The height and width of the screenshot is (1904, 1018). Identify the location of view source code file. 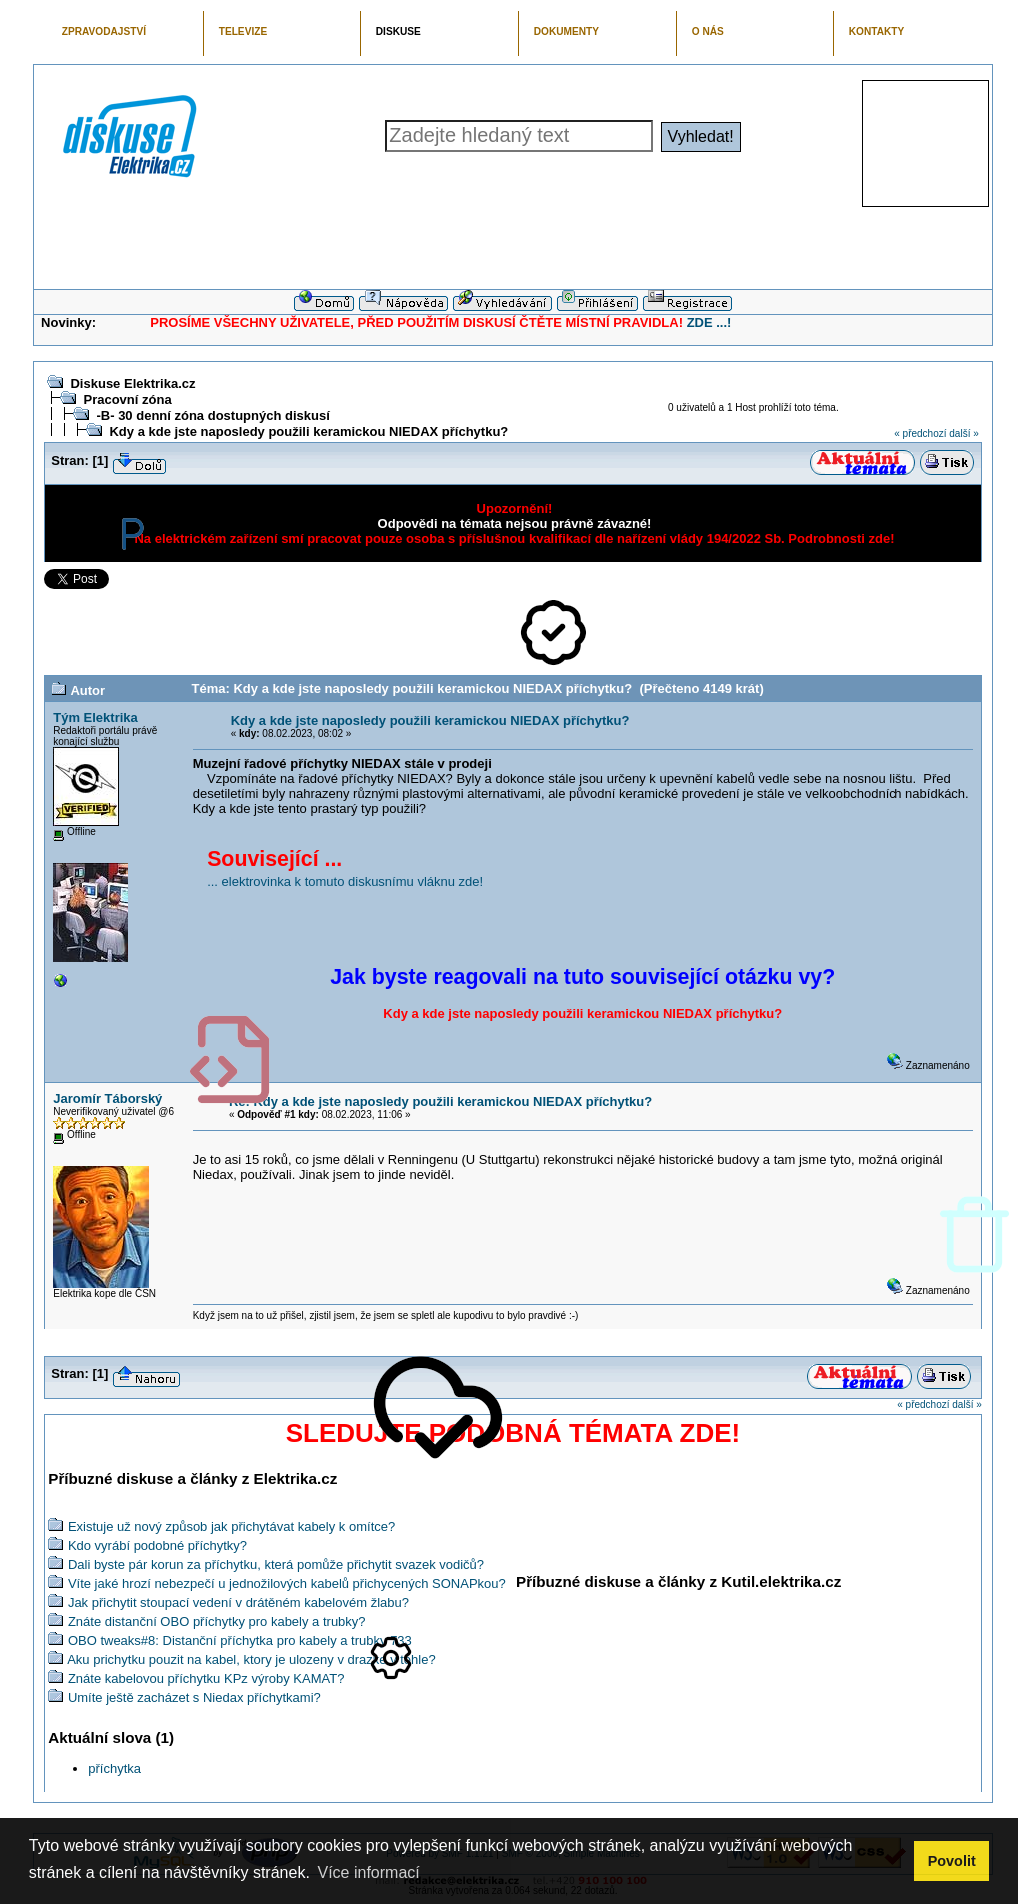
(233, 1059).